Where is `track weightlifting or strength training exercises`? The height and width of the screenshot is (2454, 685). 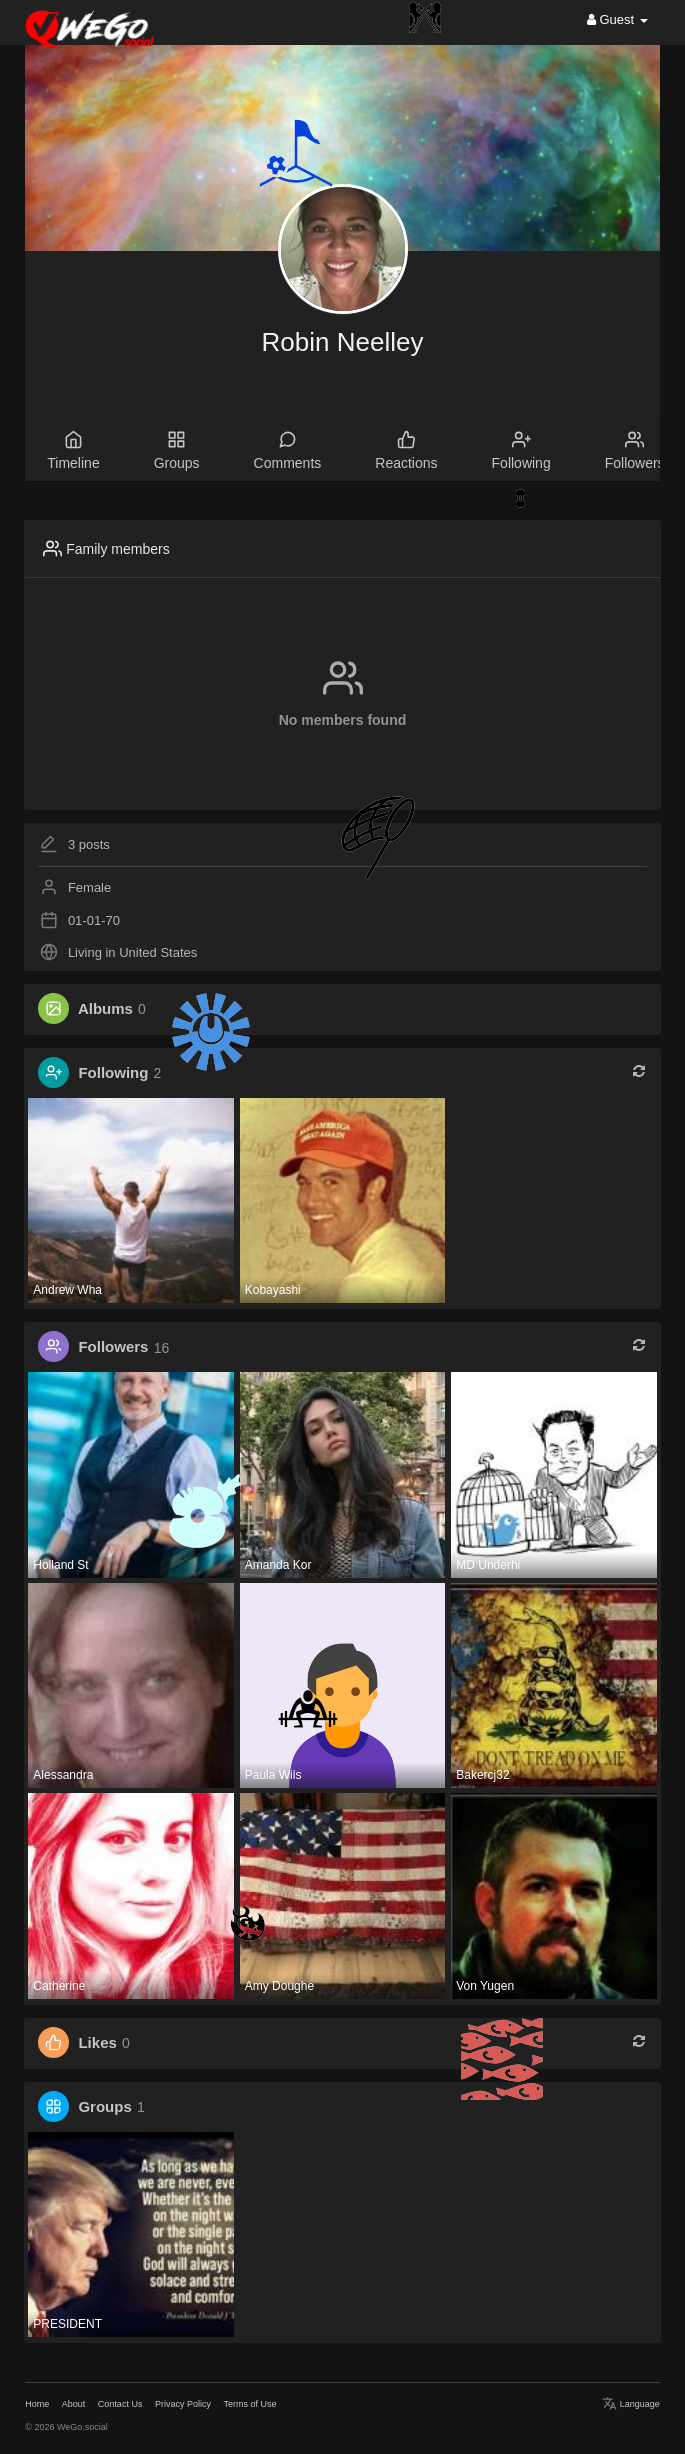 track weightlifting or strength training exercises is located at coordinates (308, 1698).